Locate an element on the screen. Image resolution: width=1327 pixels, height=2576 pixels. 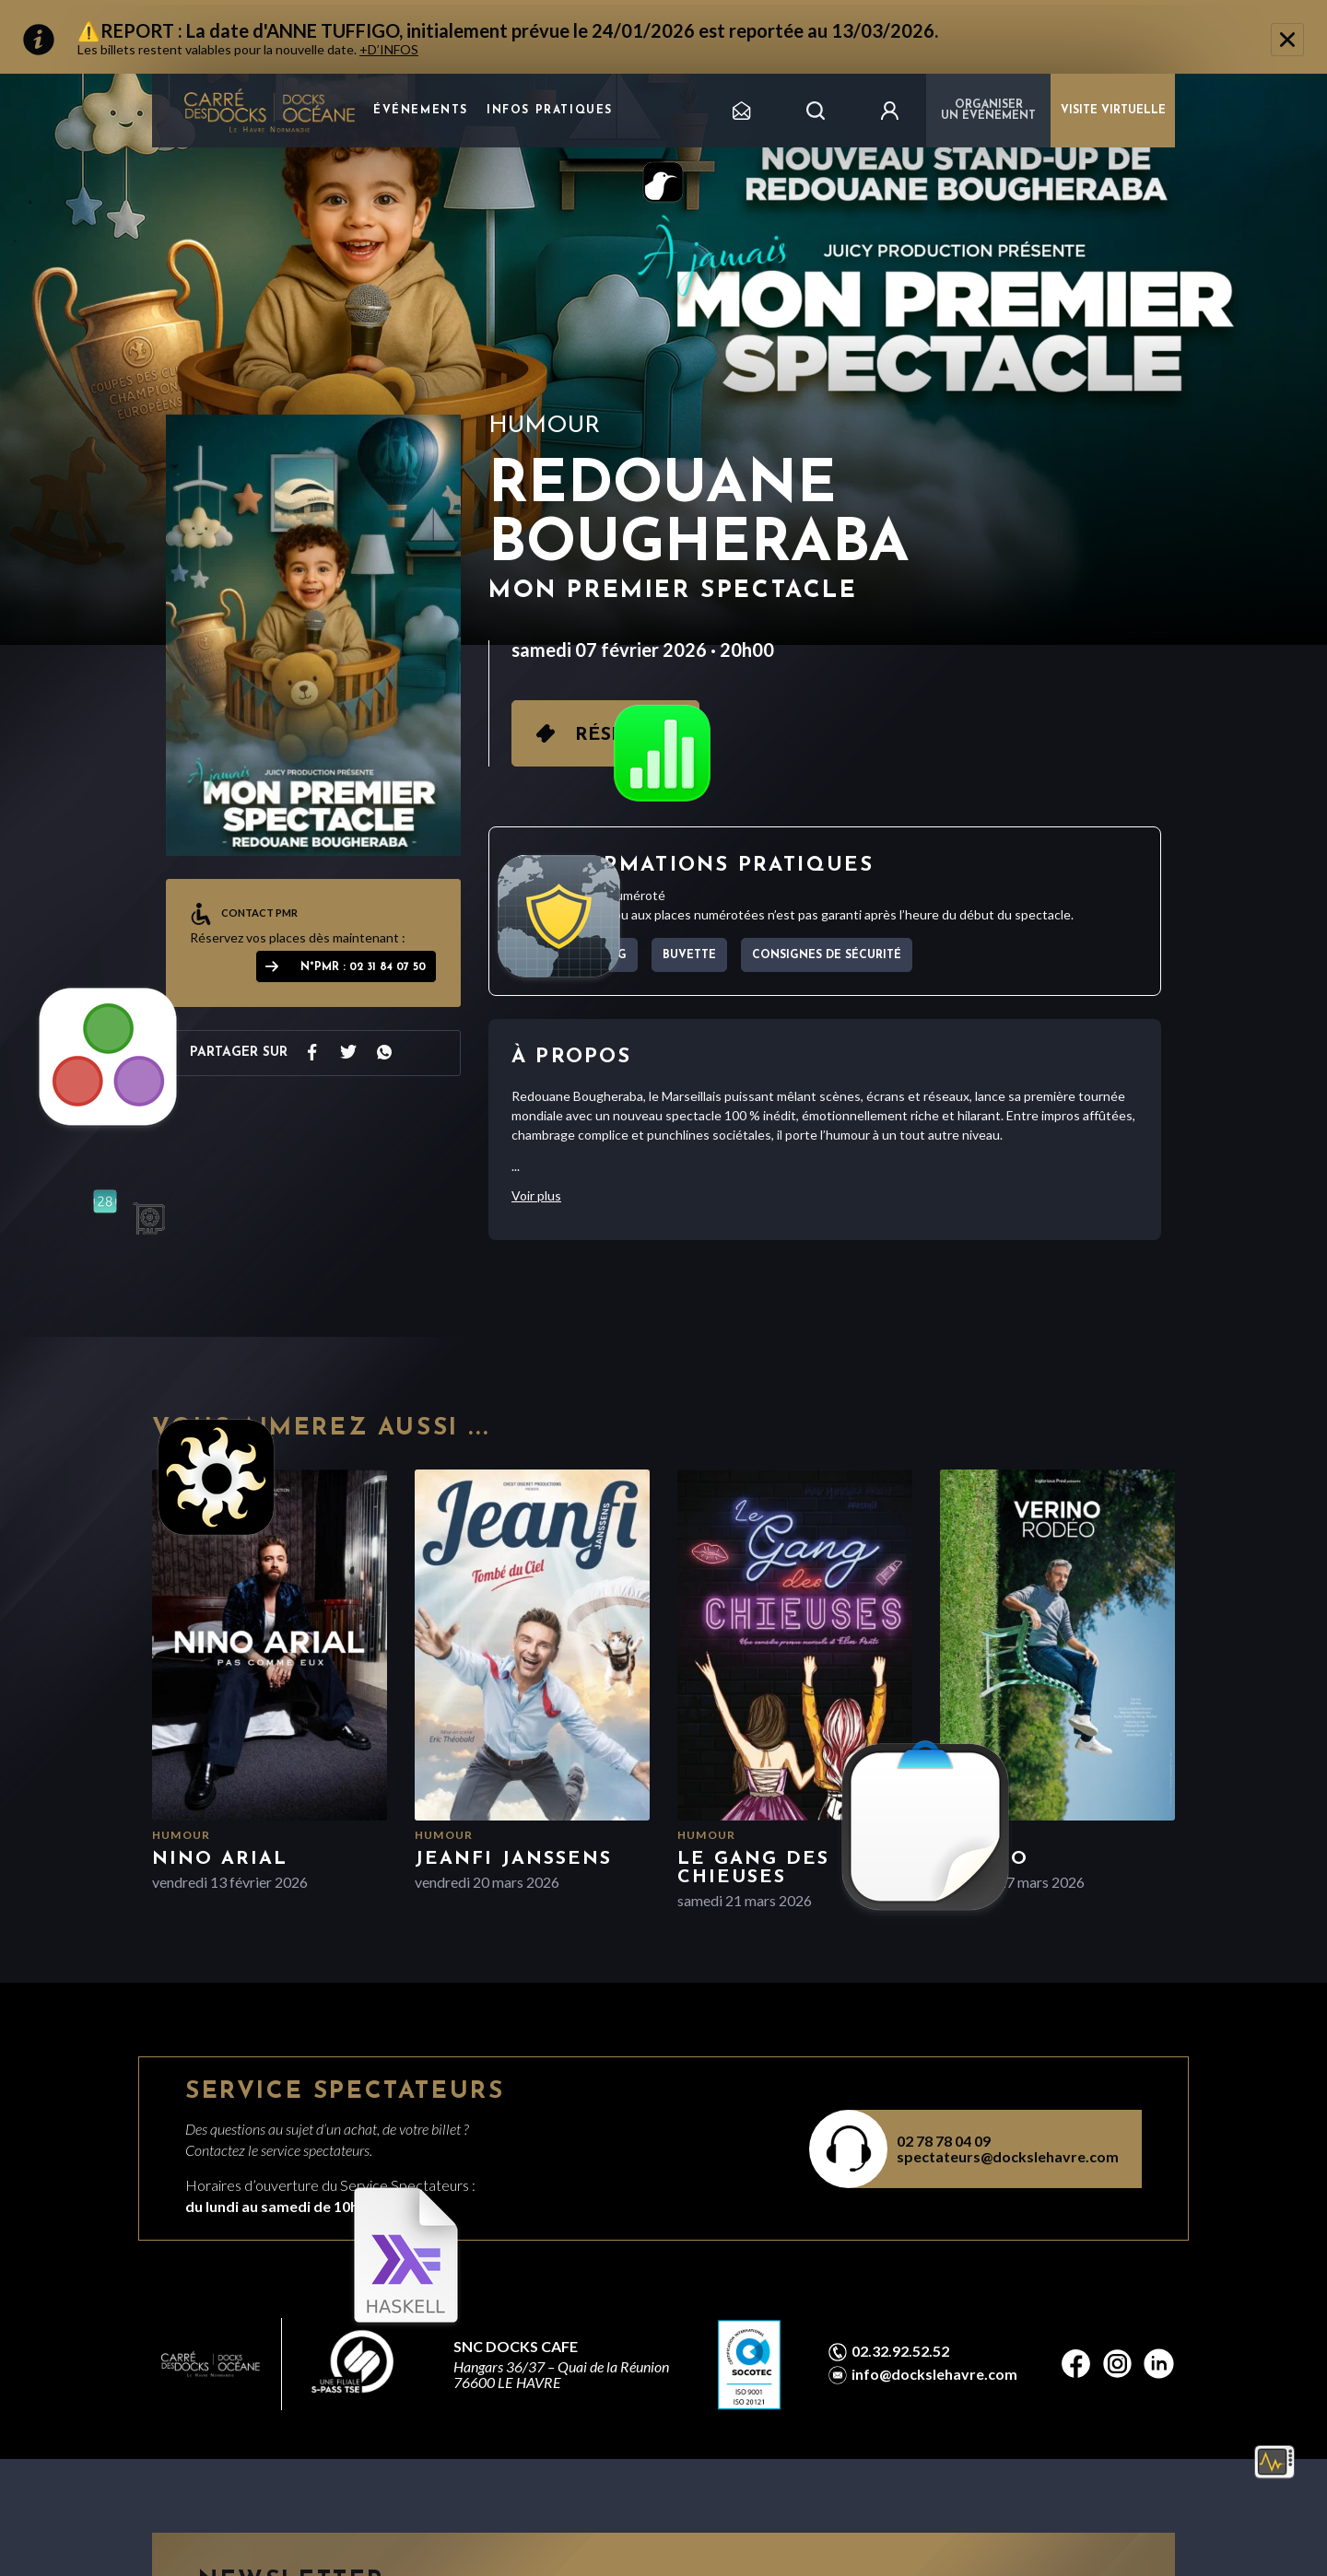
open the julia programming language app is located at coordinates (108, 1057).